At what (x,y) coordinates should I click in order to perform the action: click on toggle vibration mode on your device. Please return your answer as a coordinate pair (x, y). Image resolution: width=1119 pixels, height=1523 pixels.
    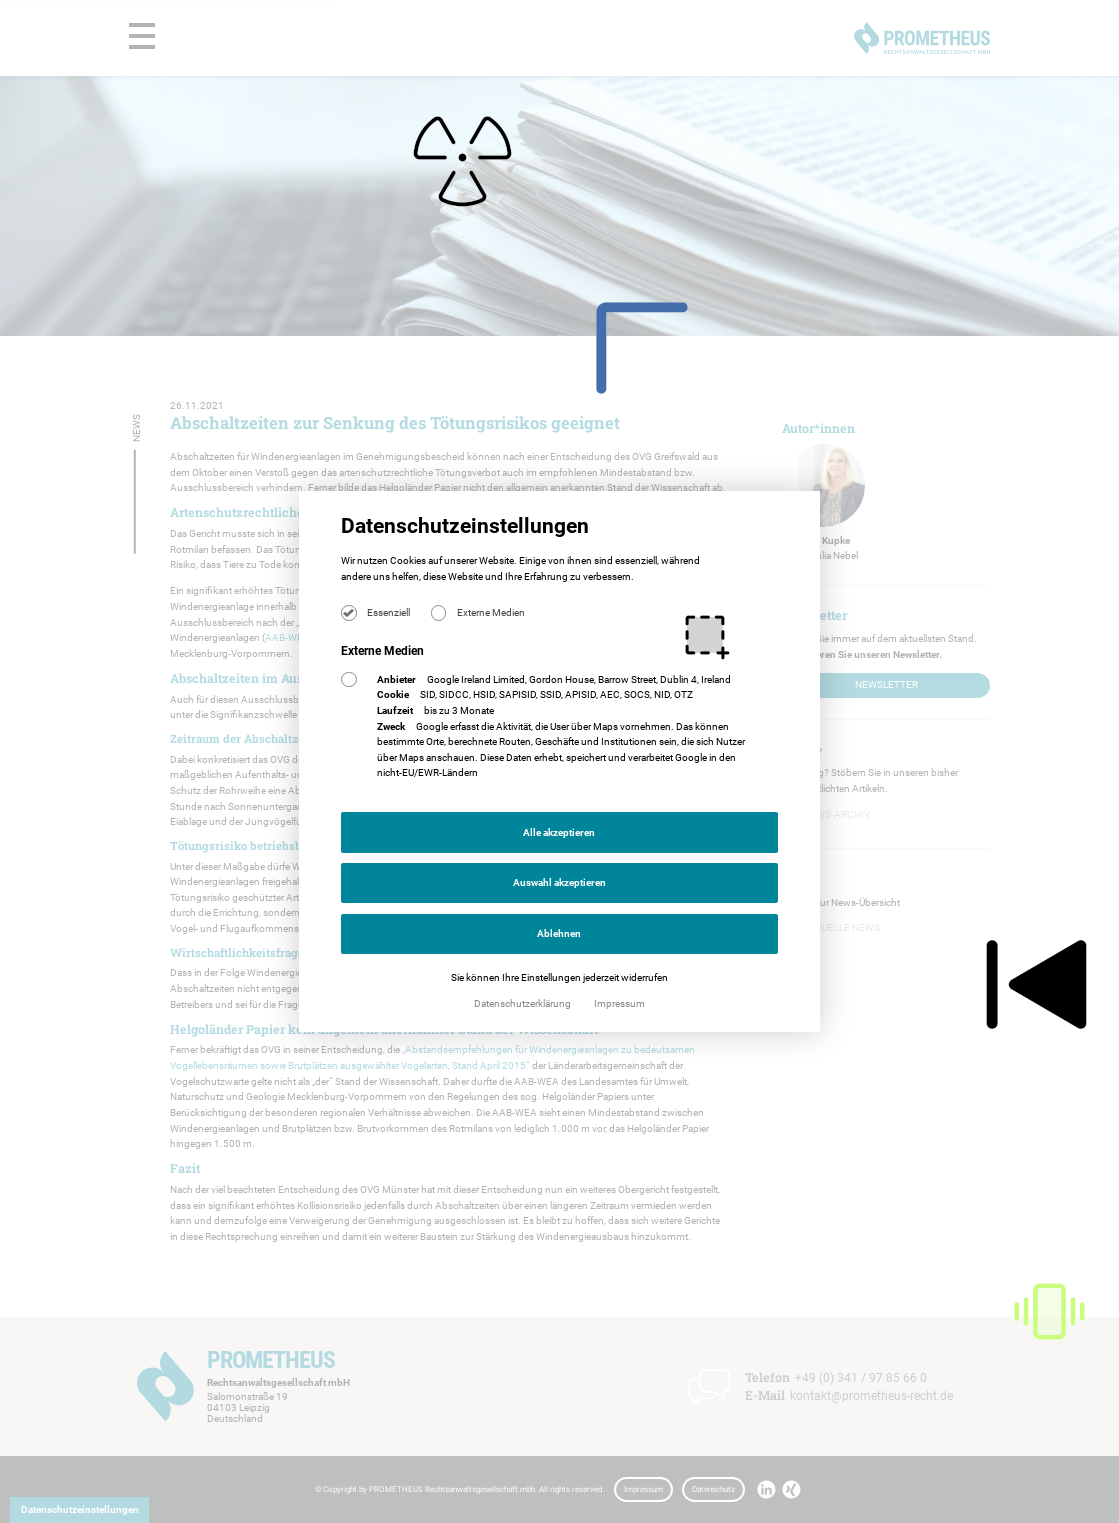
    Looking at the image, I should click on (1049, 1311).